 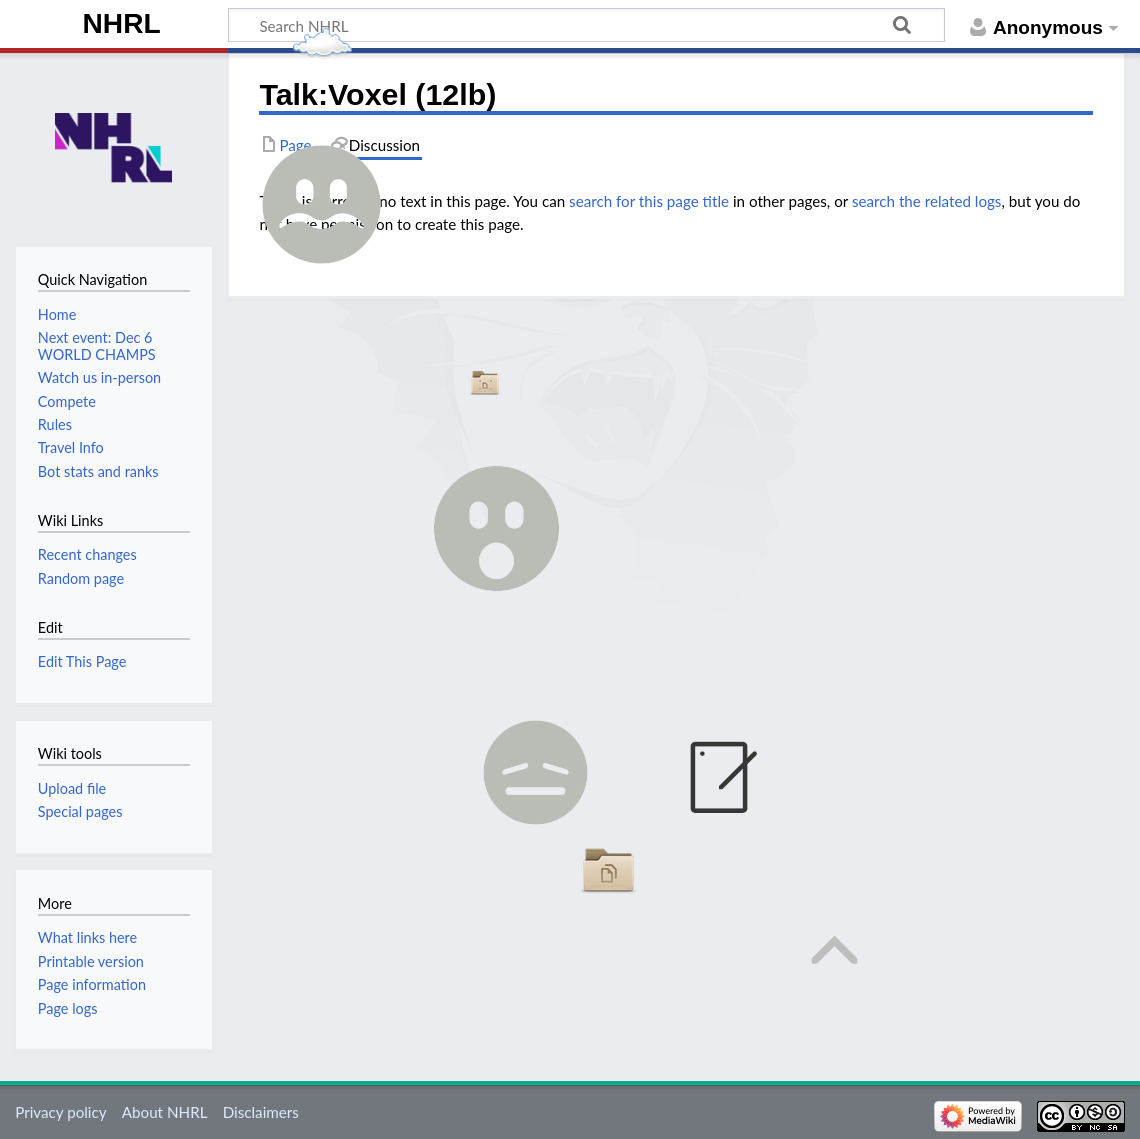 What do you see at coordinates (496, 528) in the screenshot?
I see `surprised reaction emoji` at bounding box center [496, 528].